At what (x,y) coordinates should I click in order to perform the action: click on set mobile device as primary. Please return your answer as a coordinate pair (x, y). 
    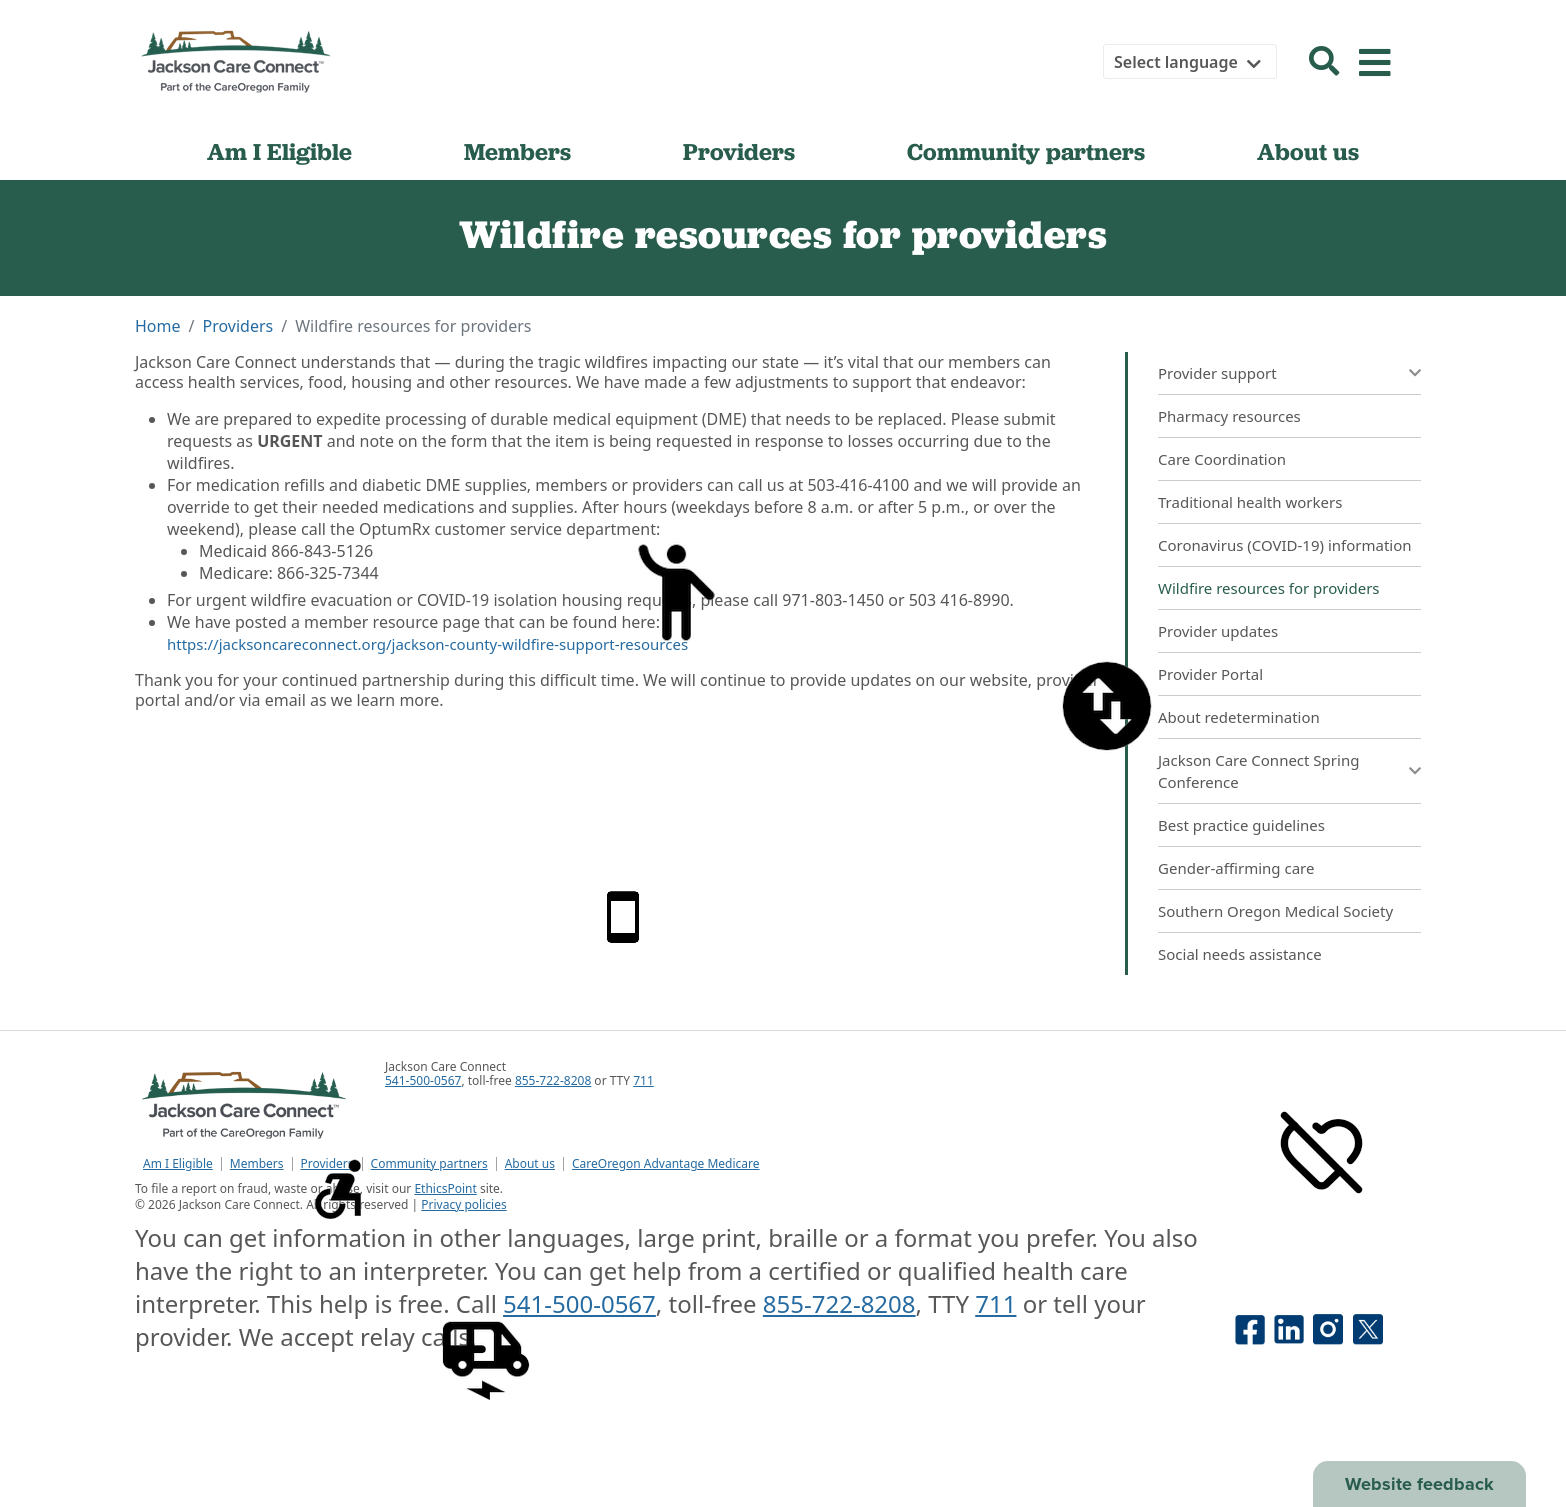
    Looking at the image, I should click on (623, 917).